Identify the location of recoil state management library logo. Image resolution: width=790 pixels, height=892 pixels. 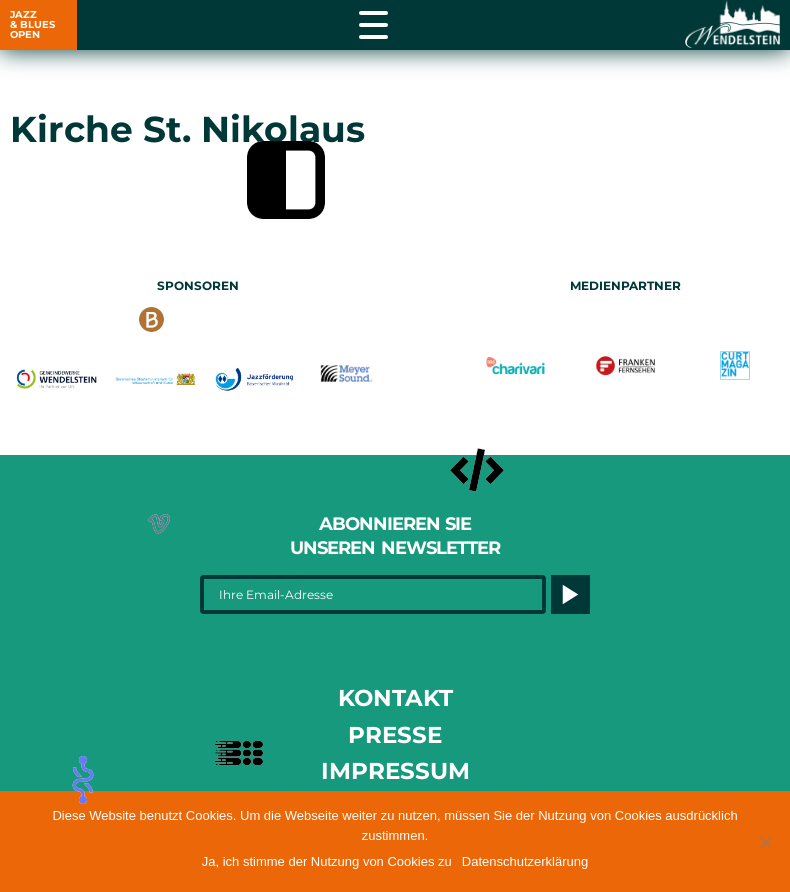
(83, 780).